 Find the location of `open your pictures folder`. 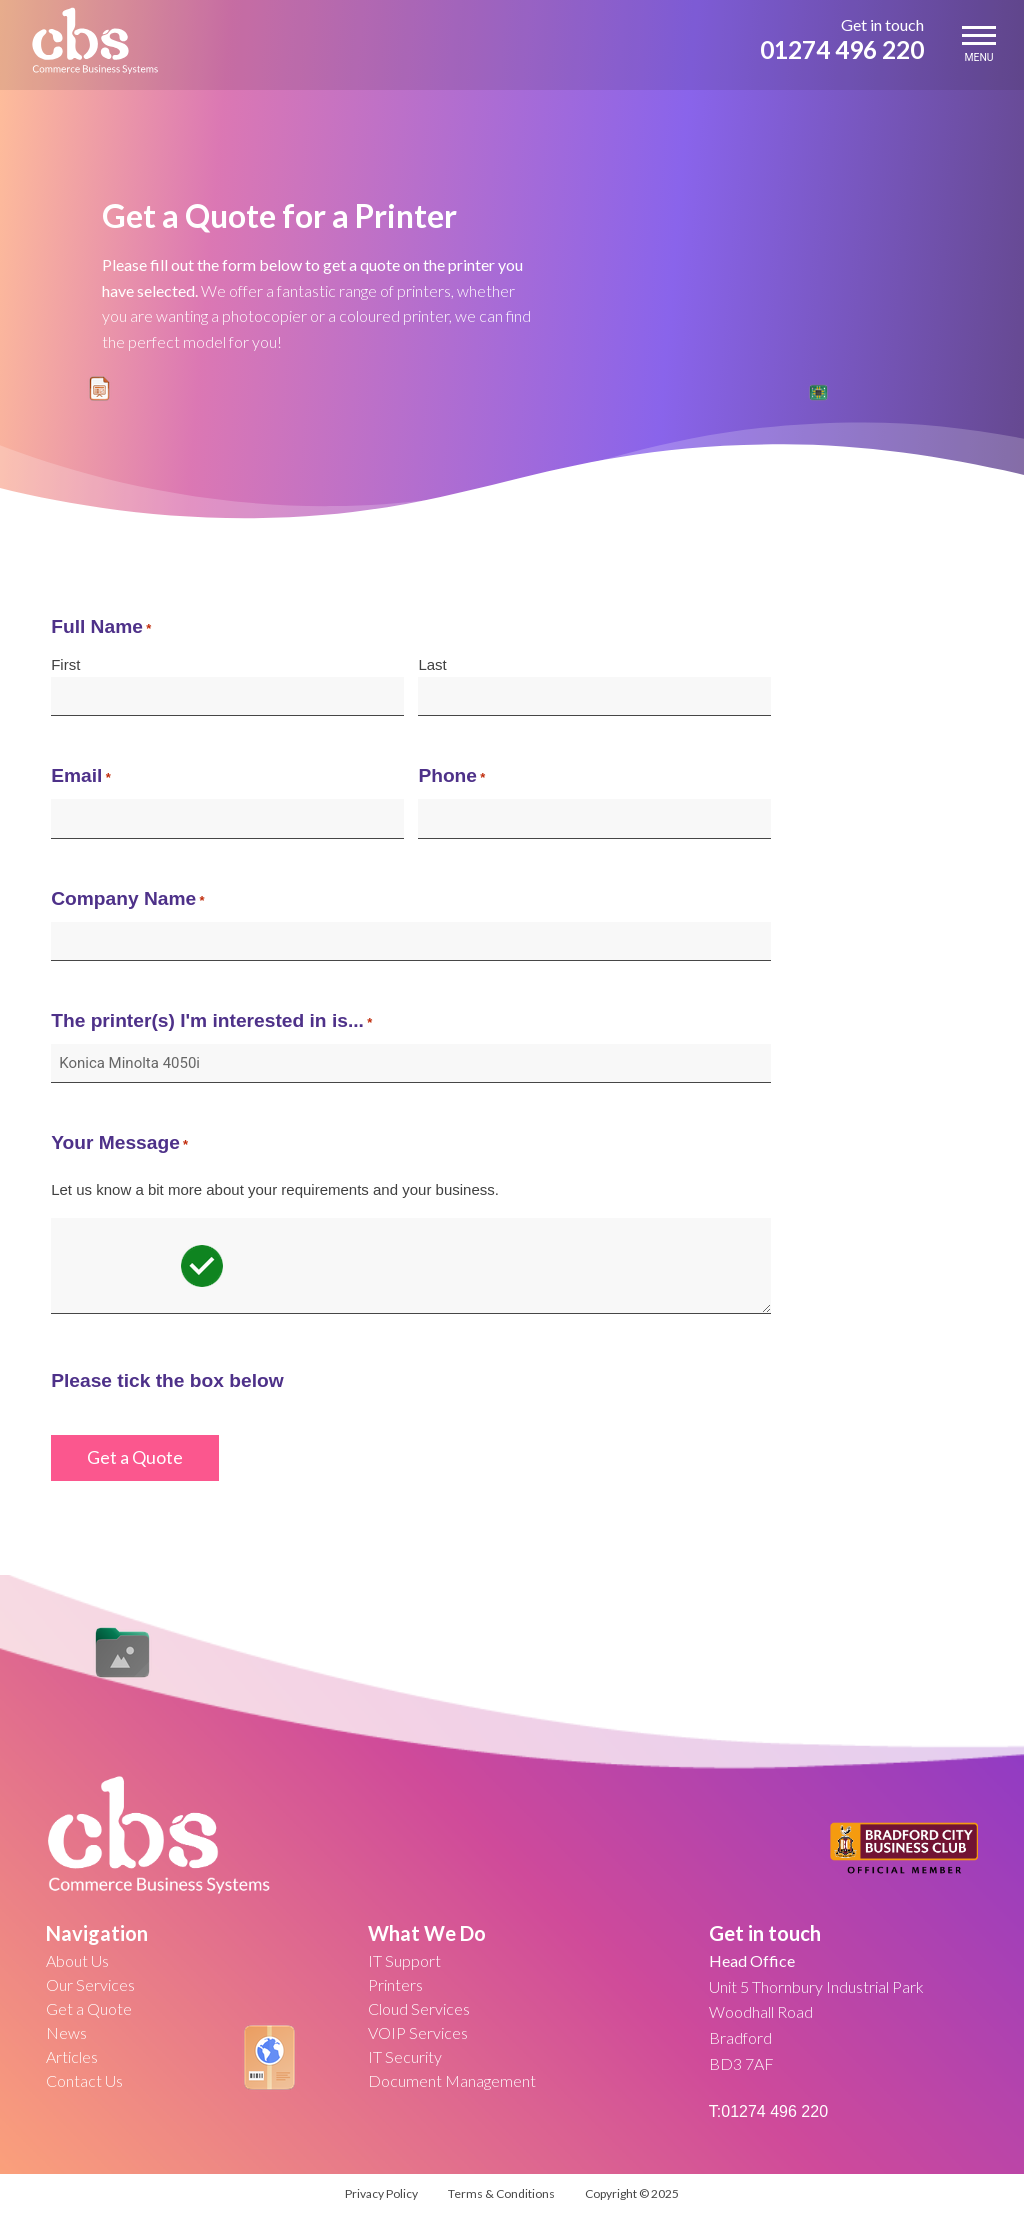

open your pictures folder is located at coordinates (122, 1652).